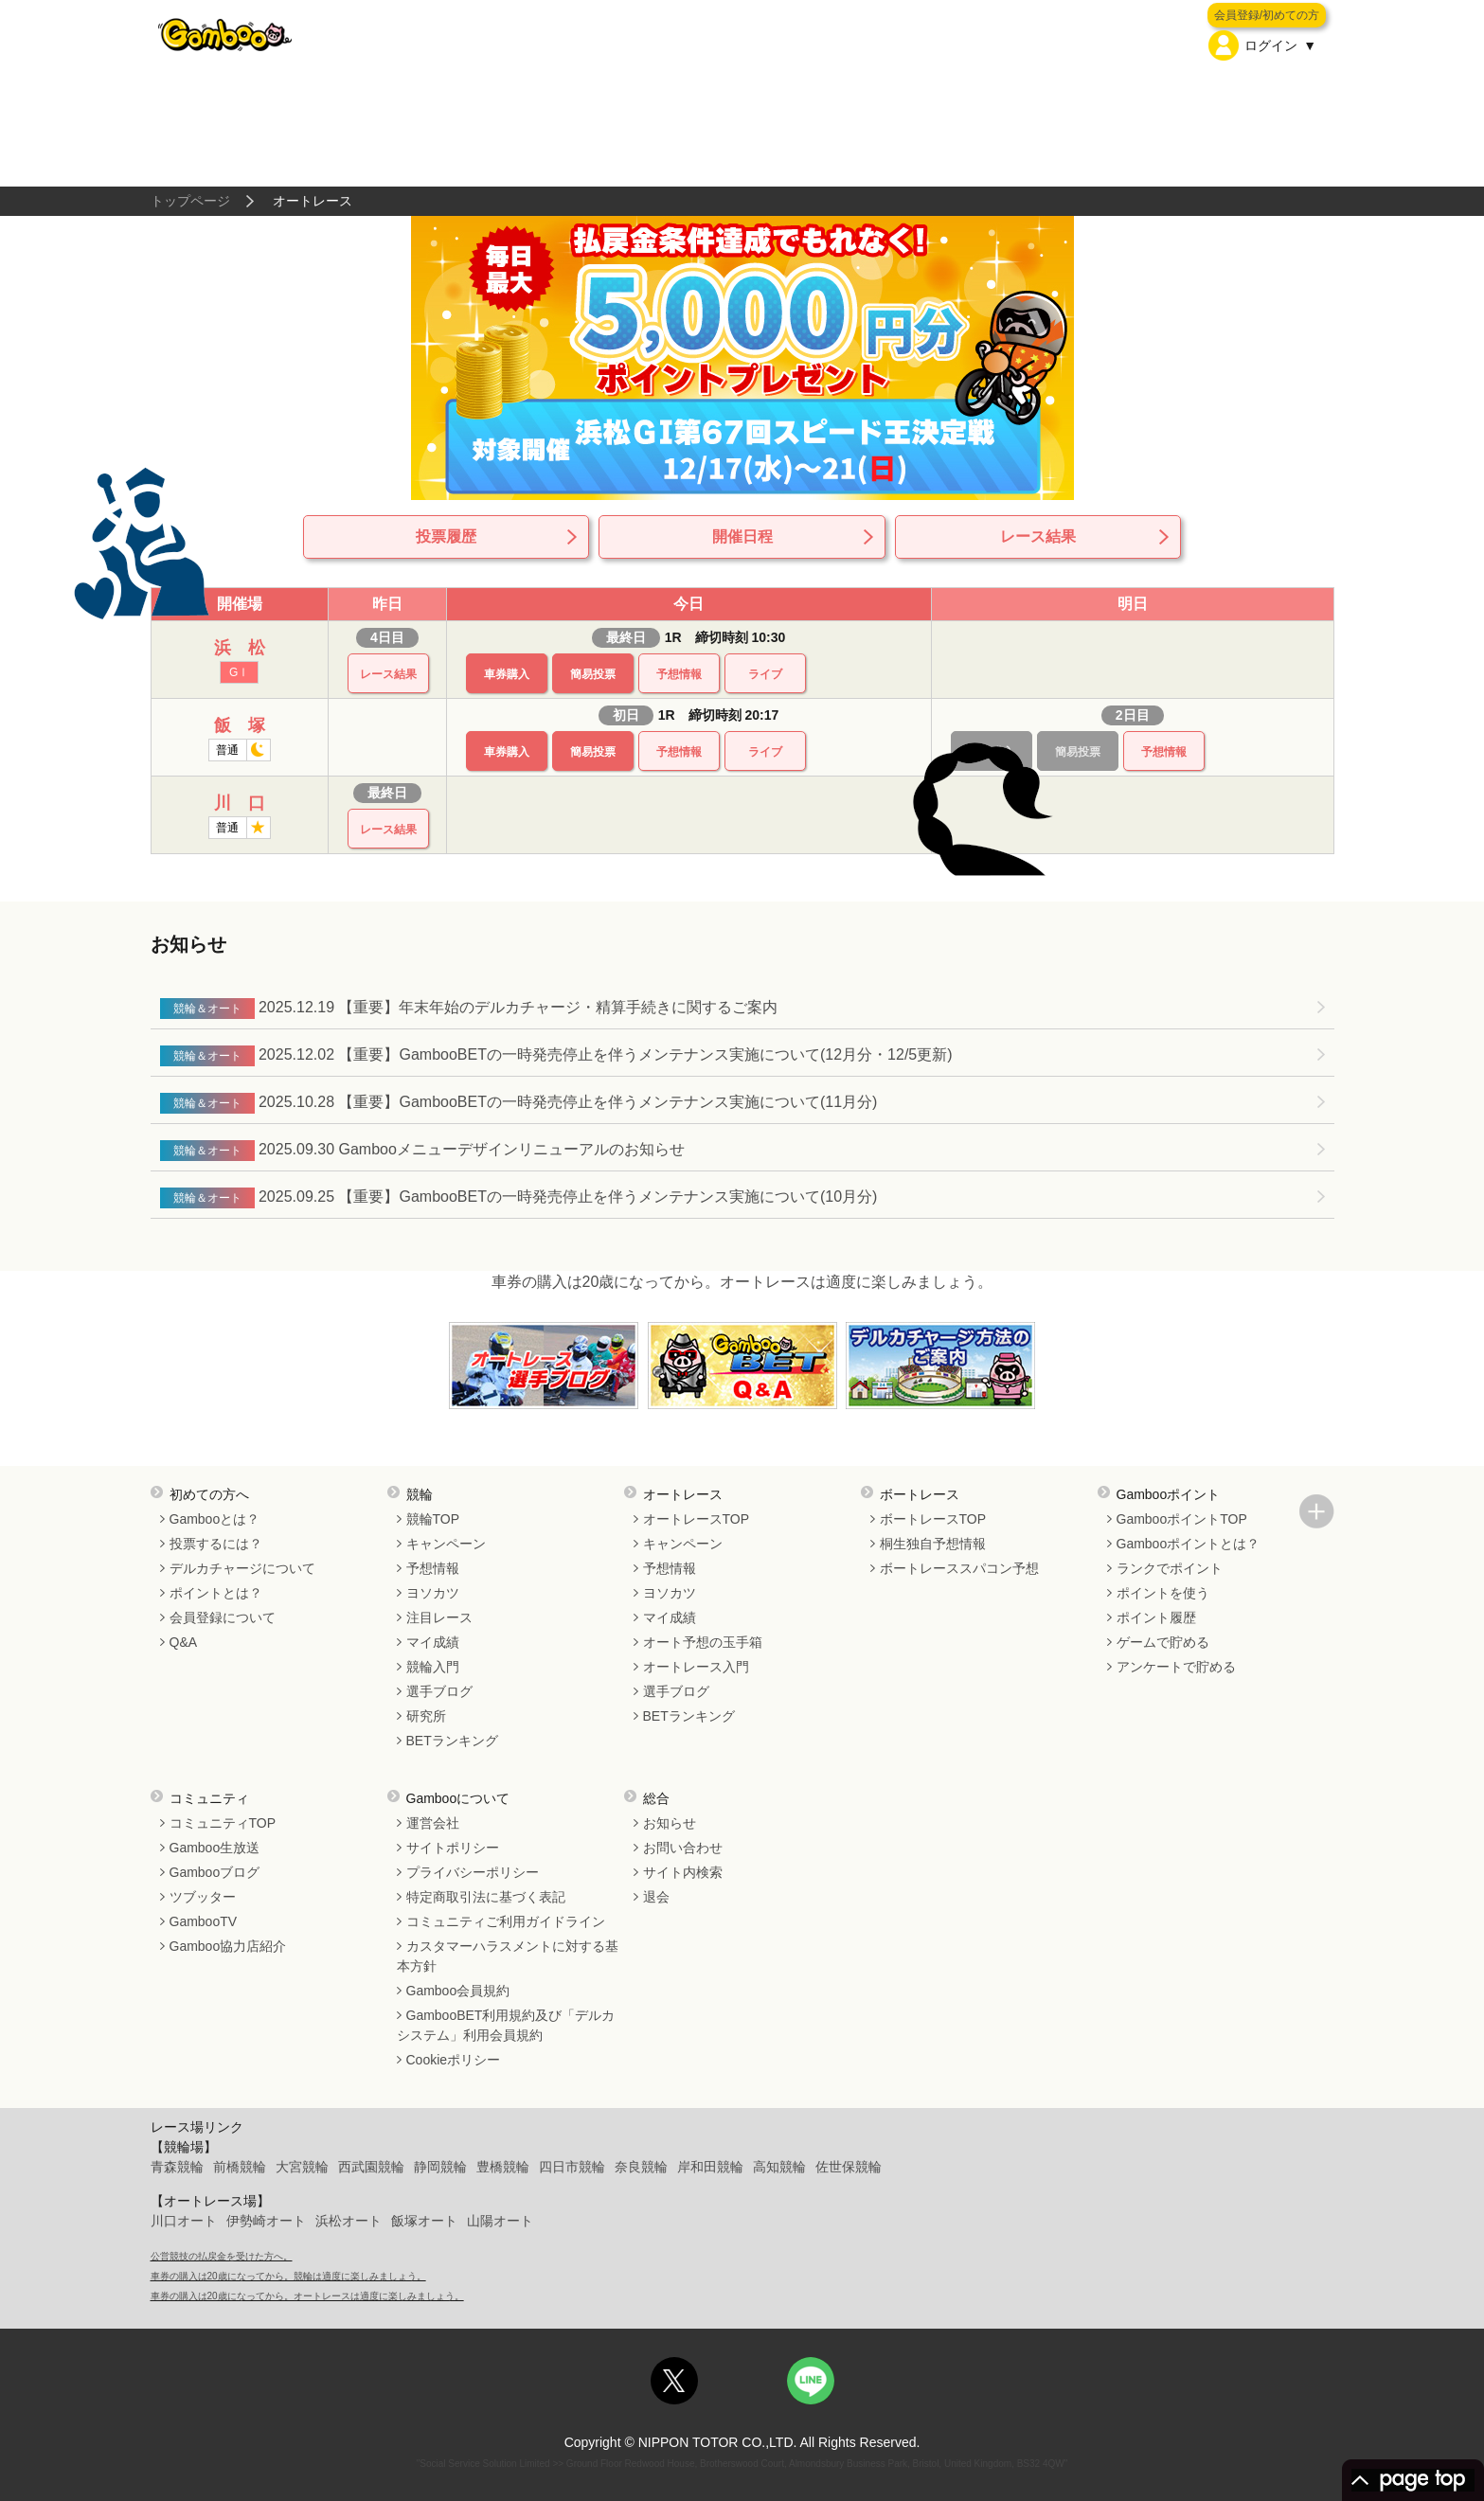 The image size is (1484, 2501). I want to click on the empress tarot card, so click(144, 541).